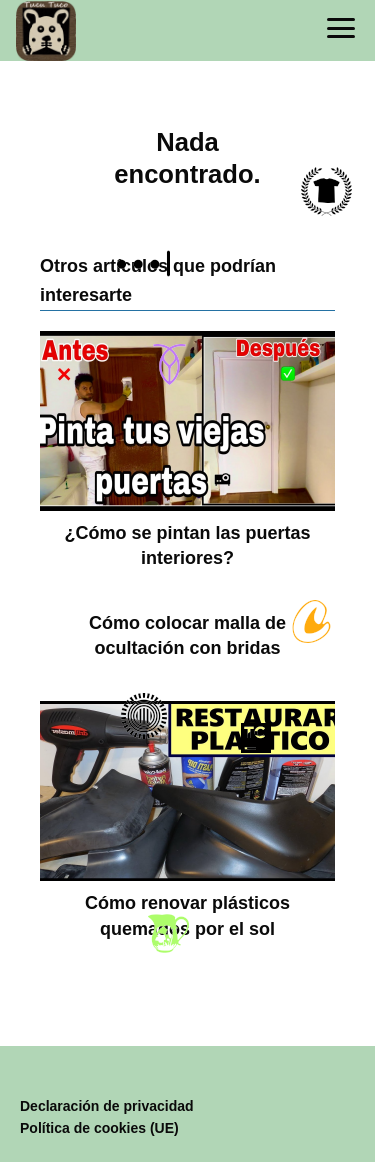  I want to click on crewai logo, so click(311, 621).